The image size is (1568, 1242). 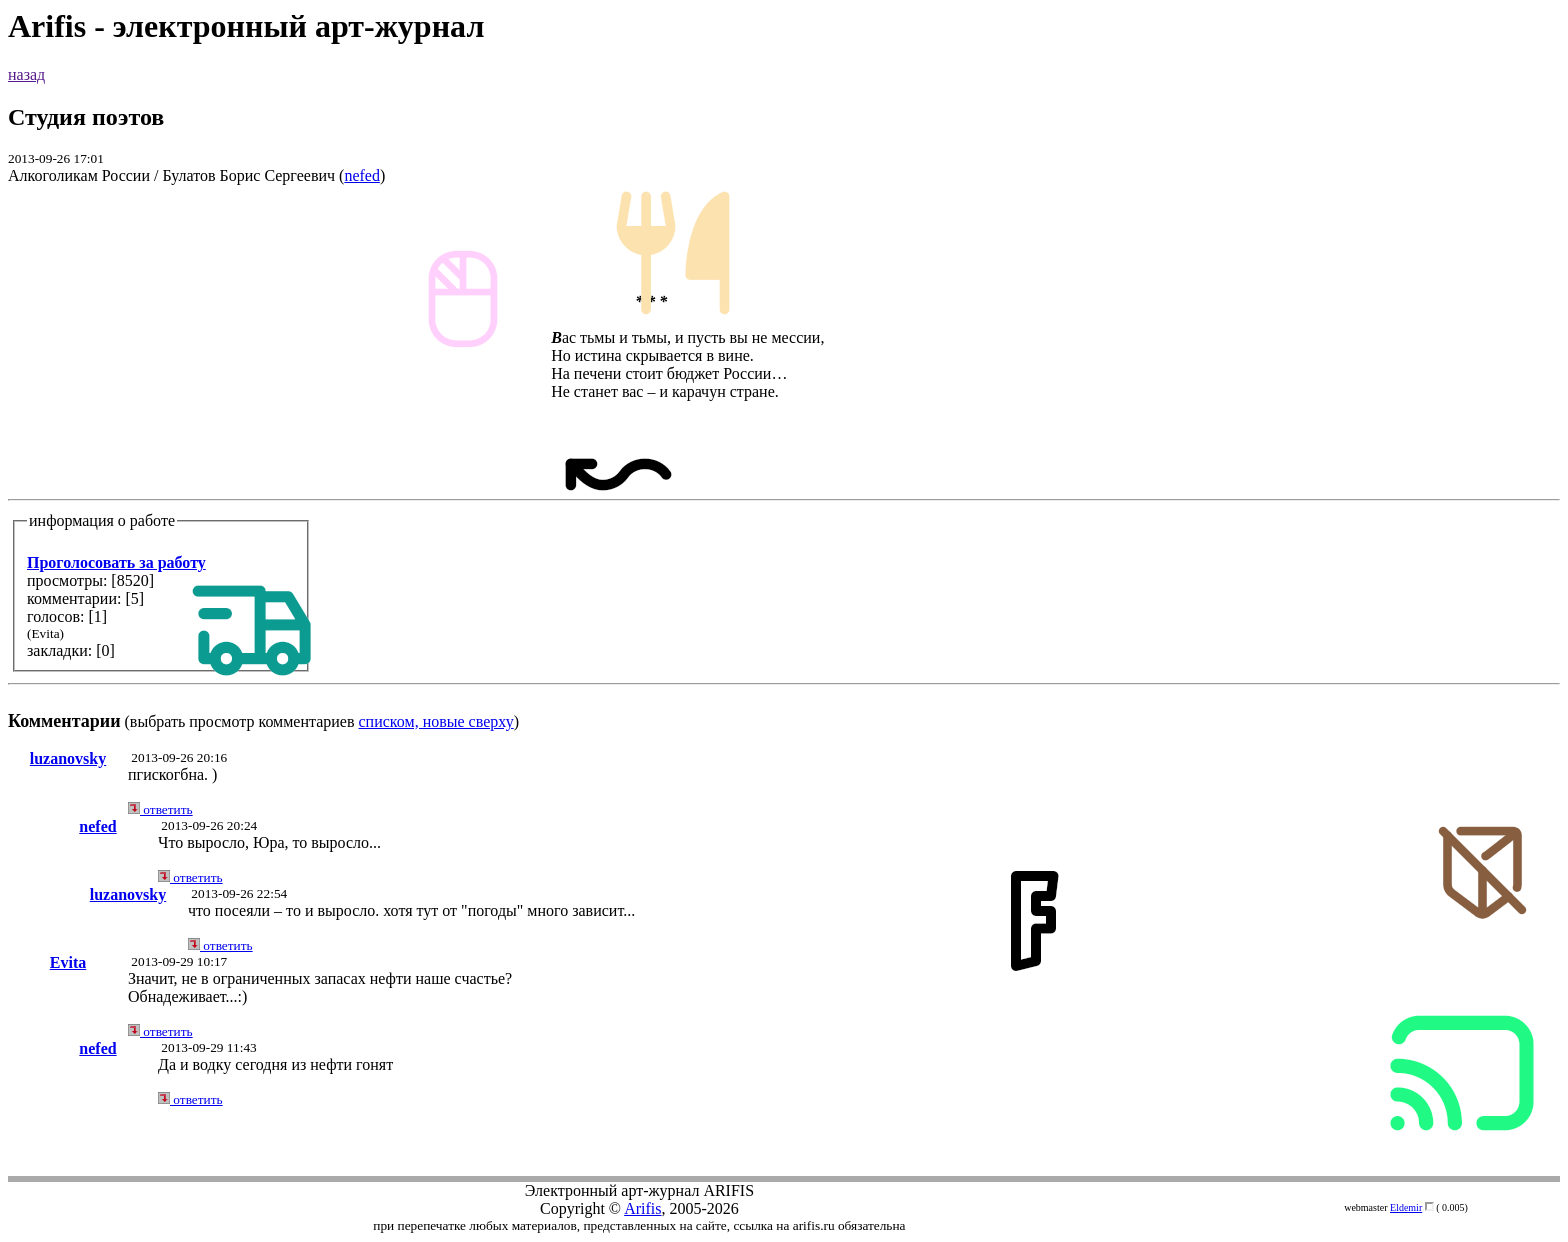 I want to click on disable light refraction or spectrum effects, so click(x=1482, y=870).